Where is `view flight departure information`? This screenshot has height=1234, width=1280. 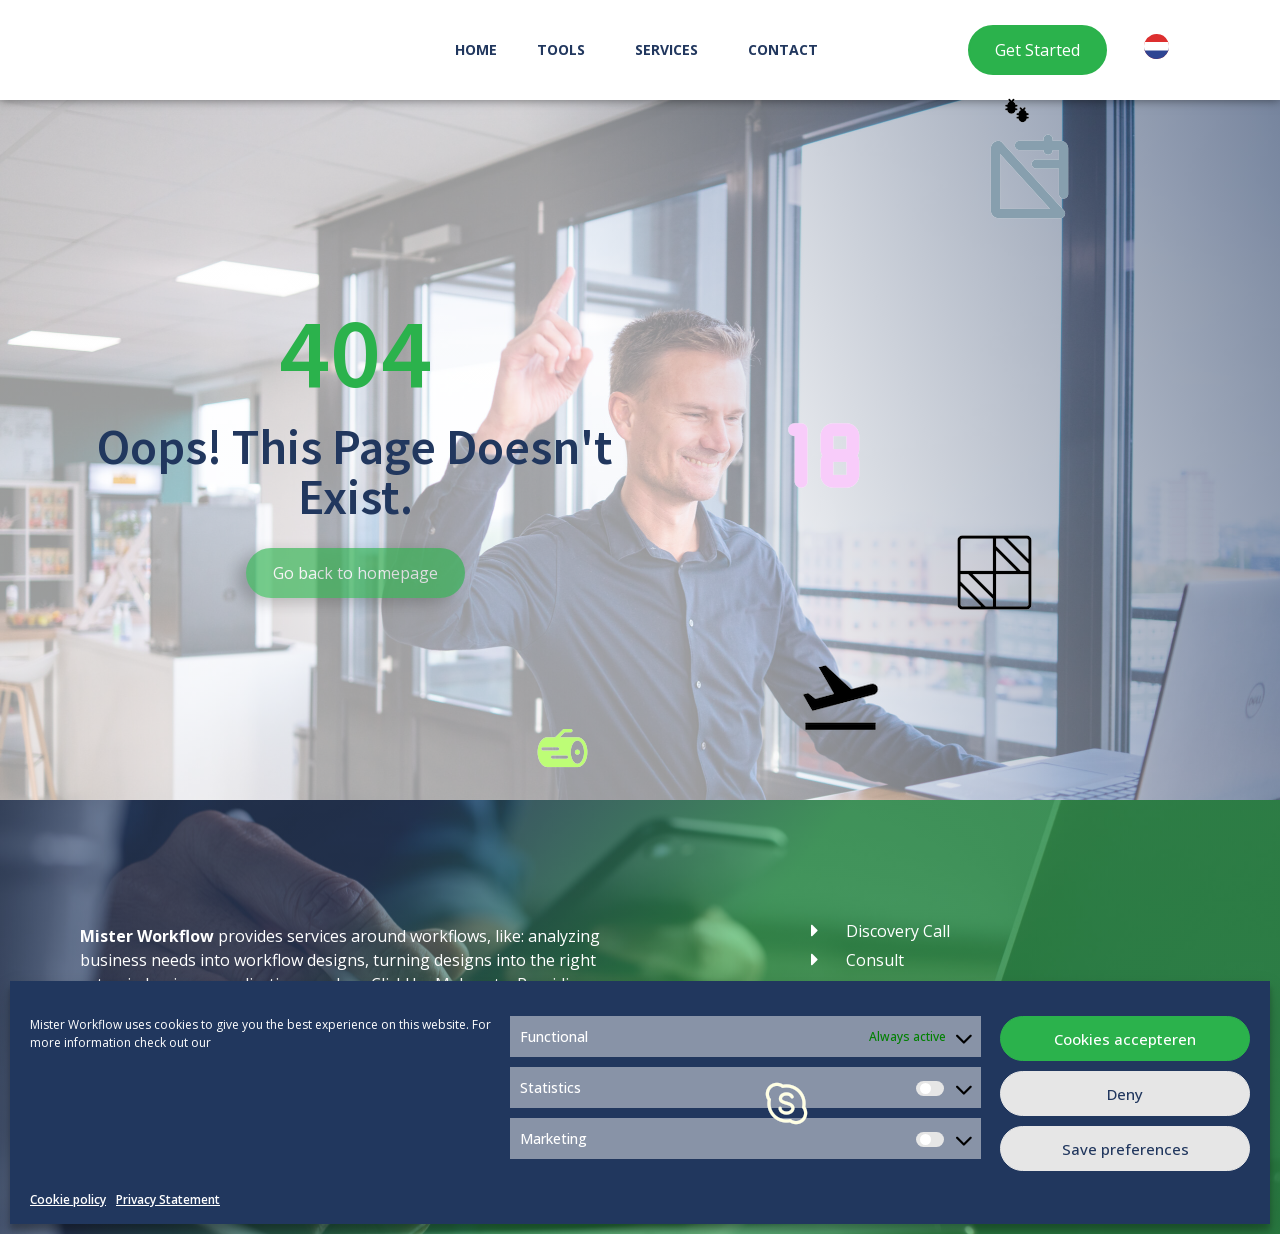
view flight departure information is located at coordinates (840, 696).